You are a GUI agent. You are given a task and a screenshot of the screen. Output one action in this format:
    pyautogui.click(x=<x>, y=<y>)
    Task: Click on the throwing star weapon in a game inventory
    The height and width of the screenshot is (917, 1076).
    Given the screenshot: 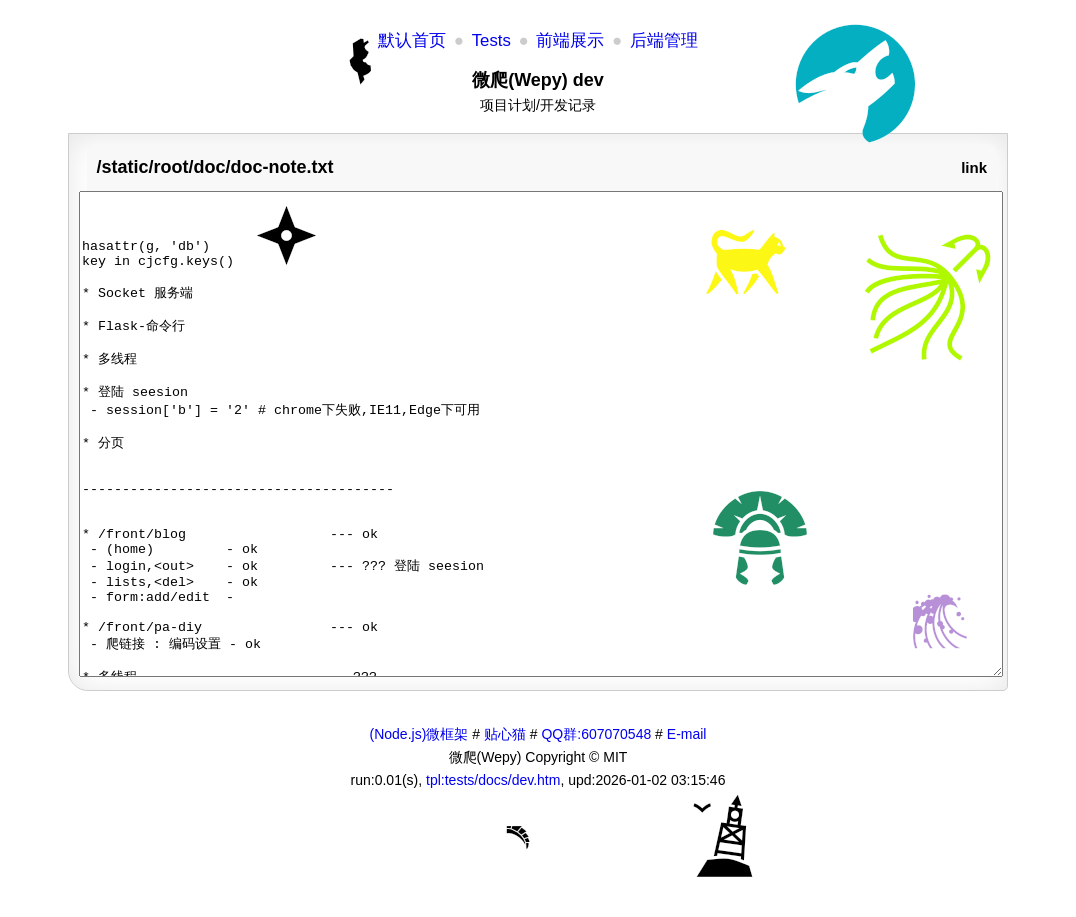 What is the action you would take?
    pyautogui.click(x=286, y=235)
    